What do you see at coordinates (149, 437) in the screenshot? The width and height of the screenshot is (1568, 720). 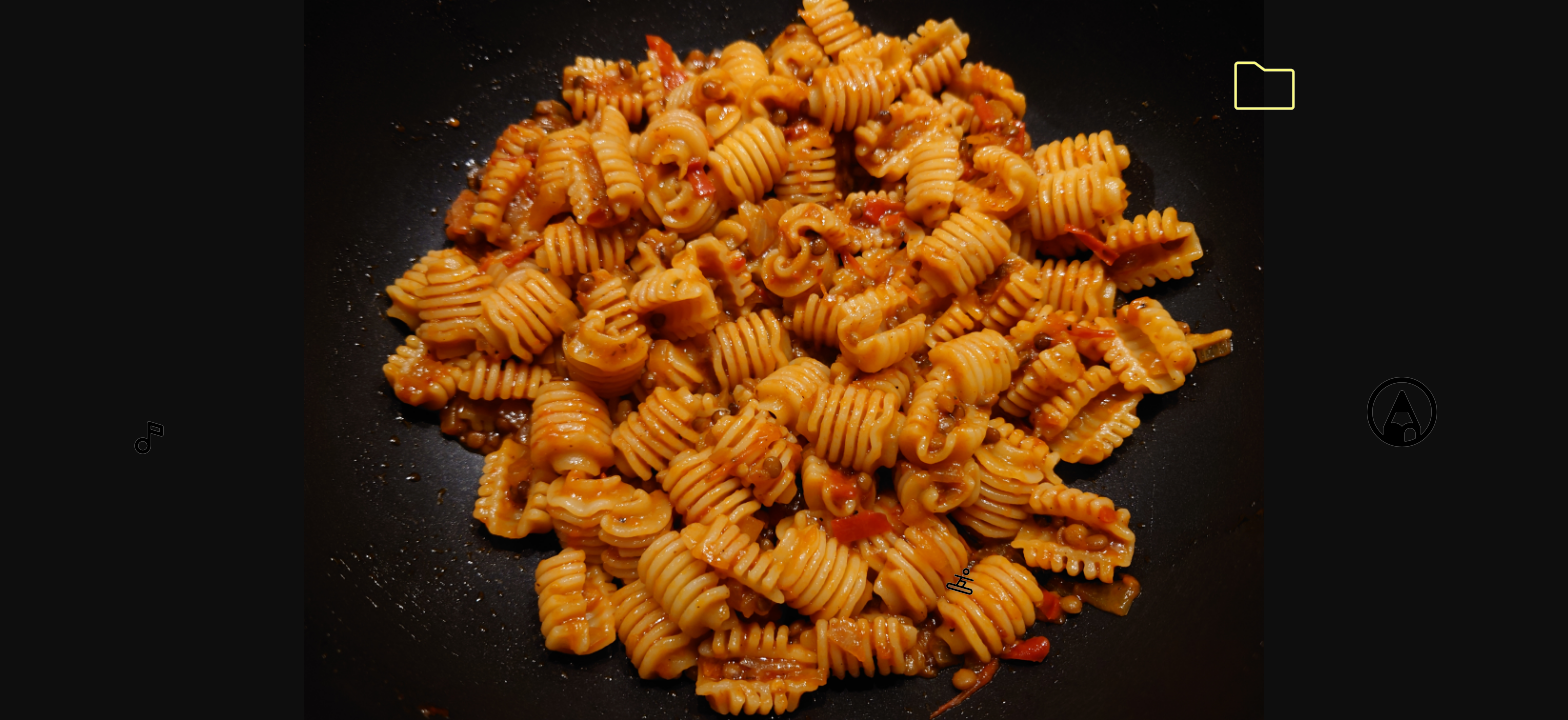 I see `access music or audio player` at bounding box center [149, 437].